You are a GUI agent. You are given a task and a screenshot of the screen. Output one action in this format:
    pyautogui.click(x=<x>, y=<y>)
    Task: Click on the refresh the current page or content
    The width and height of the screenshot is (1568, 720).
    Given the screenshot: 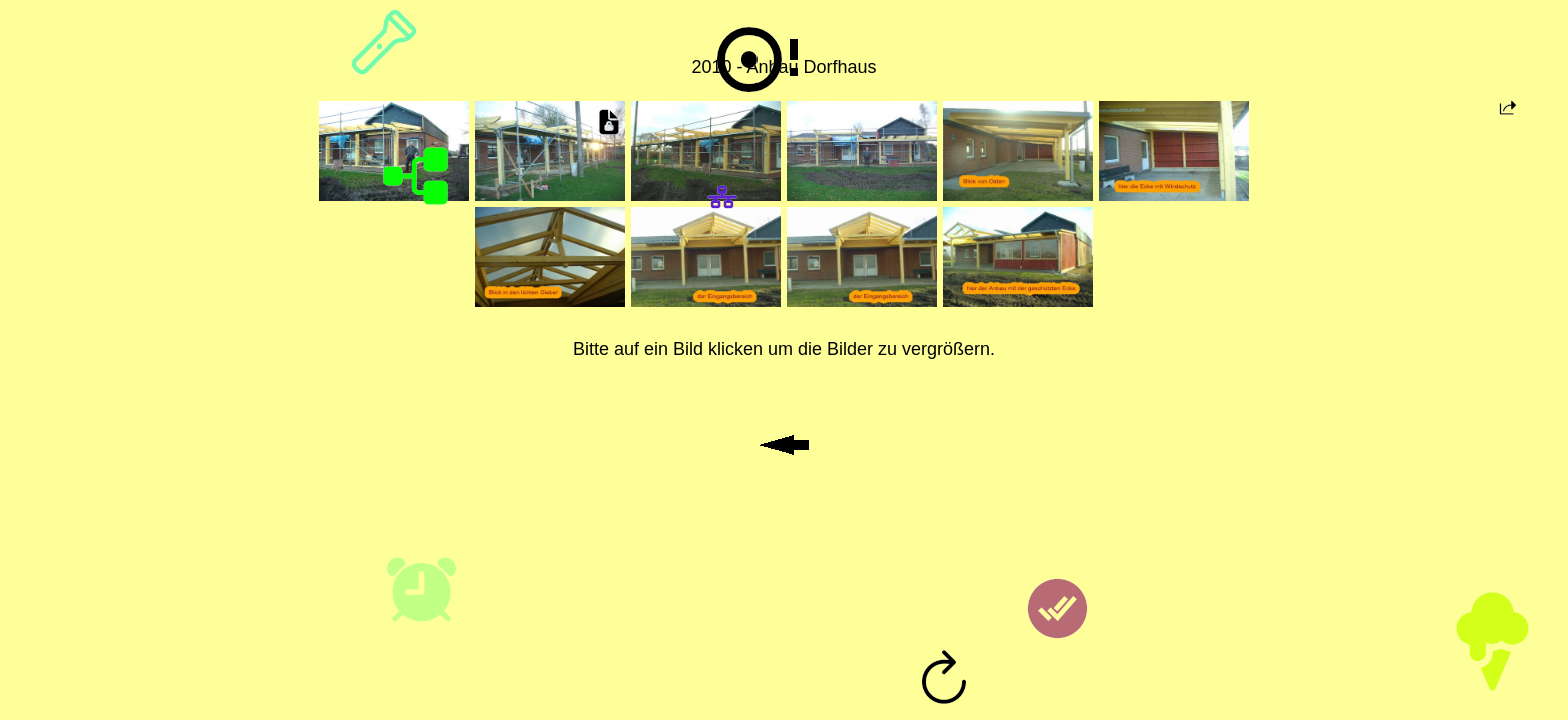 What is the action you would take?
    pyautogui.click(x=944, y=677)
    